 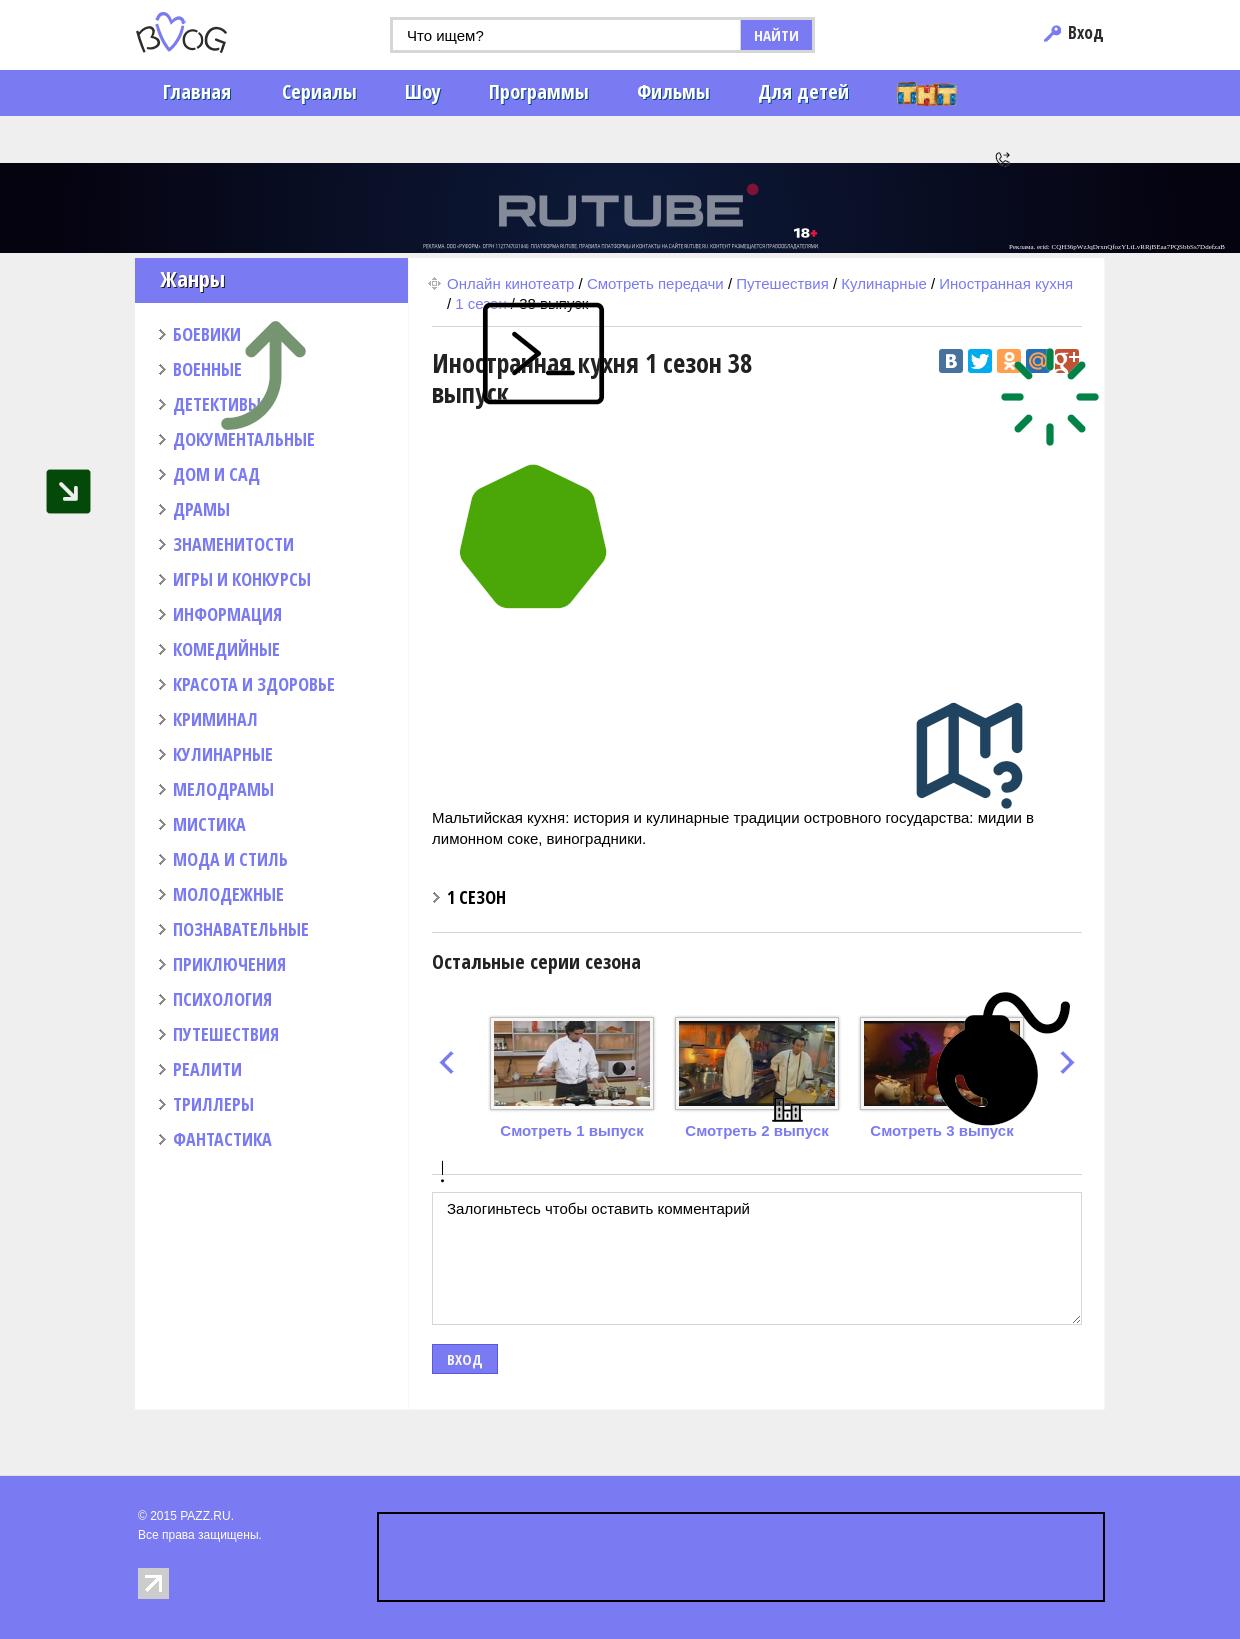 I want to click on get help with map or navigation, so click(x=969, y=750).